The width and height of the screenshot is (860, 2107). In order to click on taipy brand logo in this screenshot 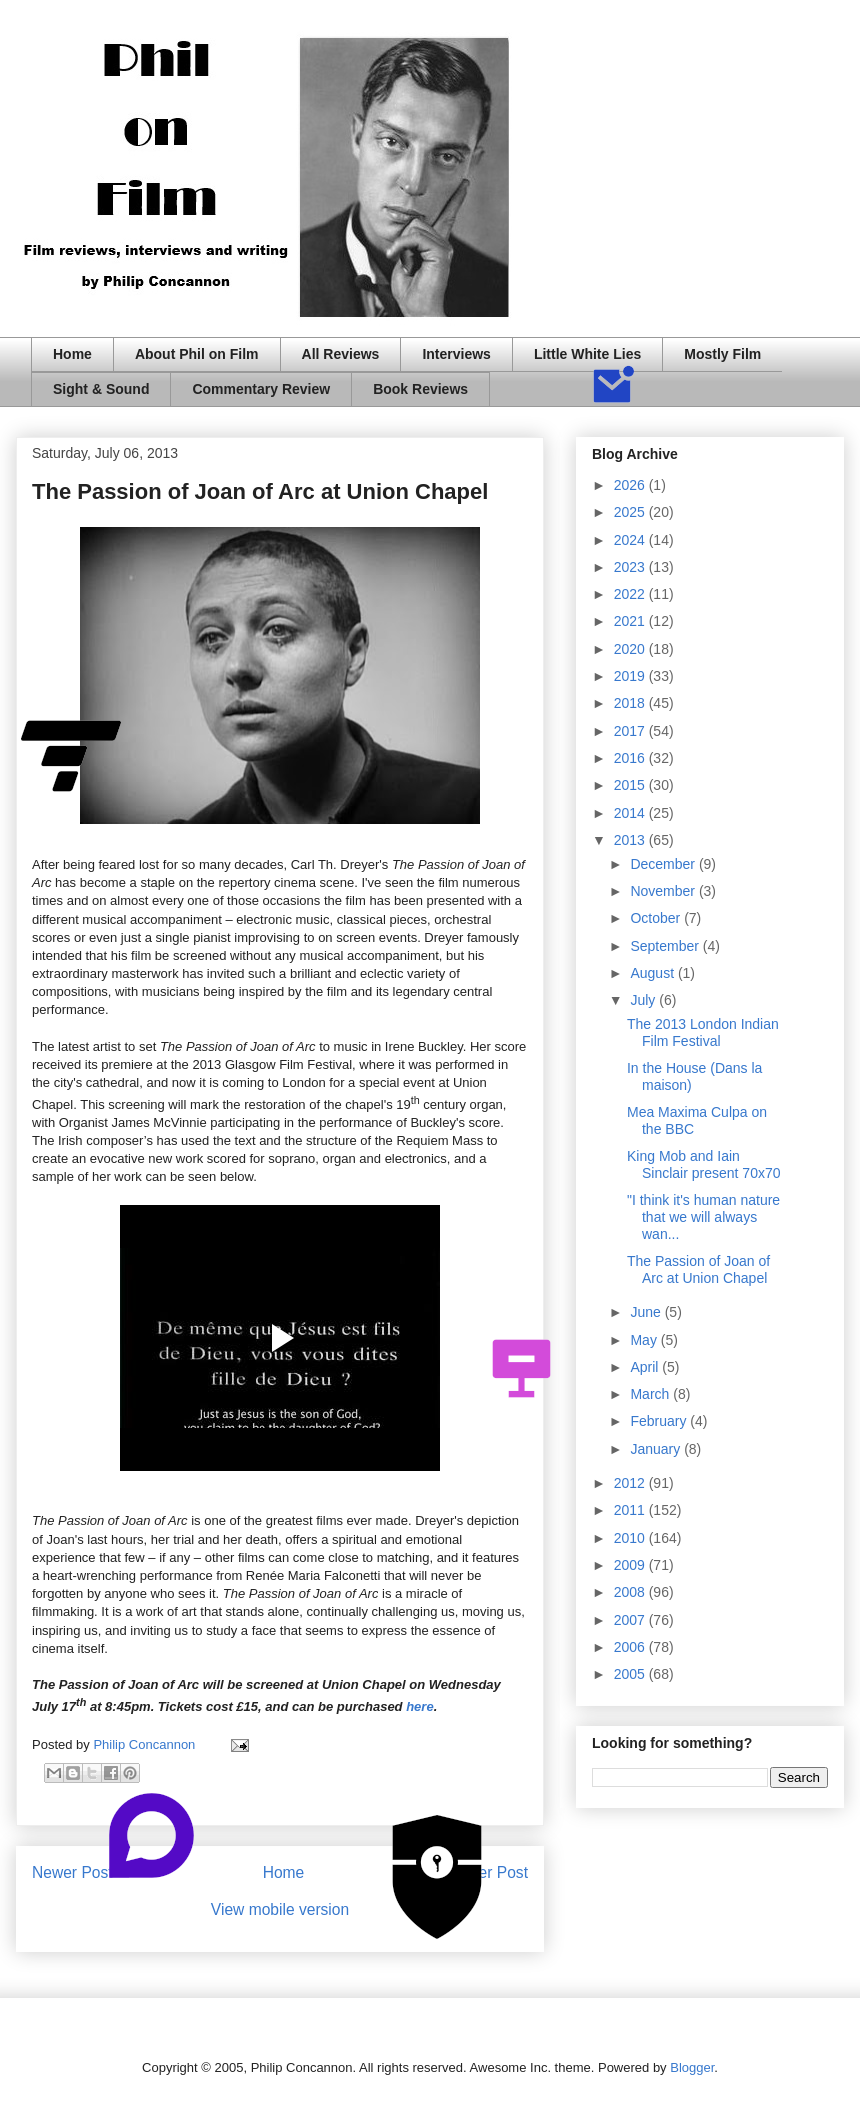, I will do `click(71, 756)`.